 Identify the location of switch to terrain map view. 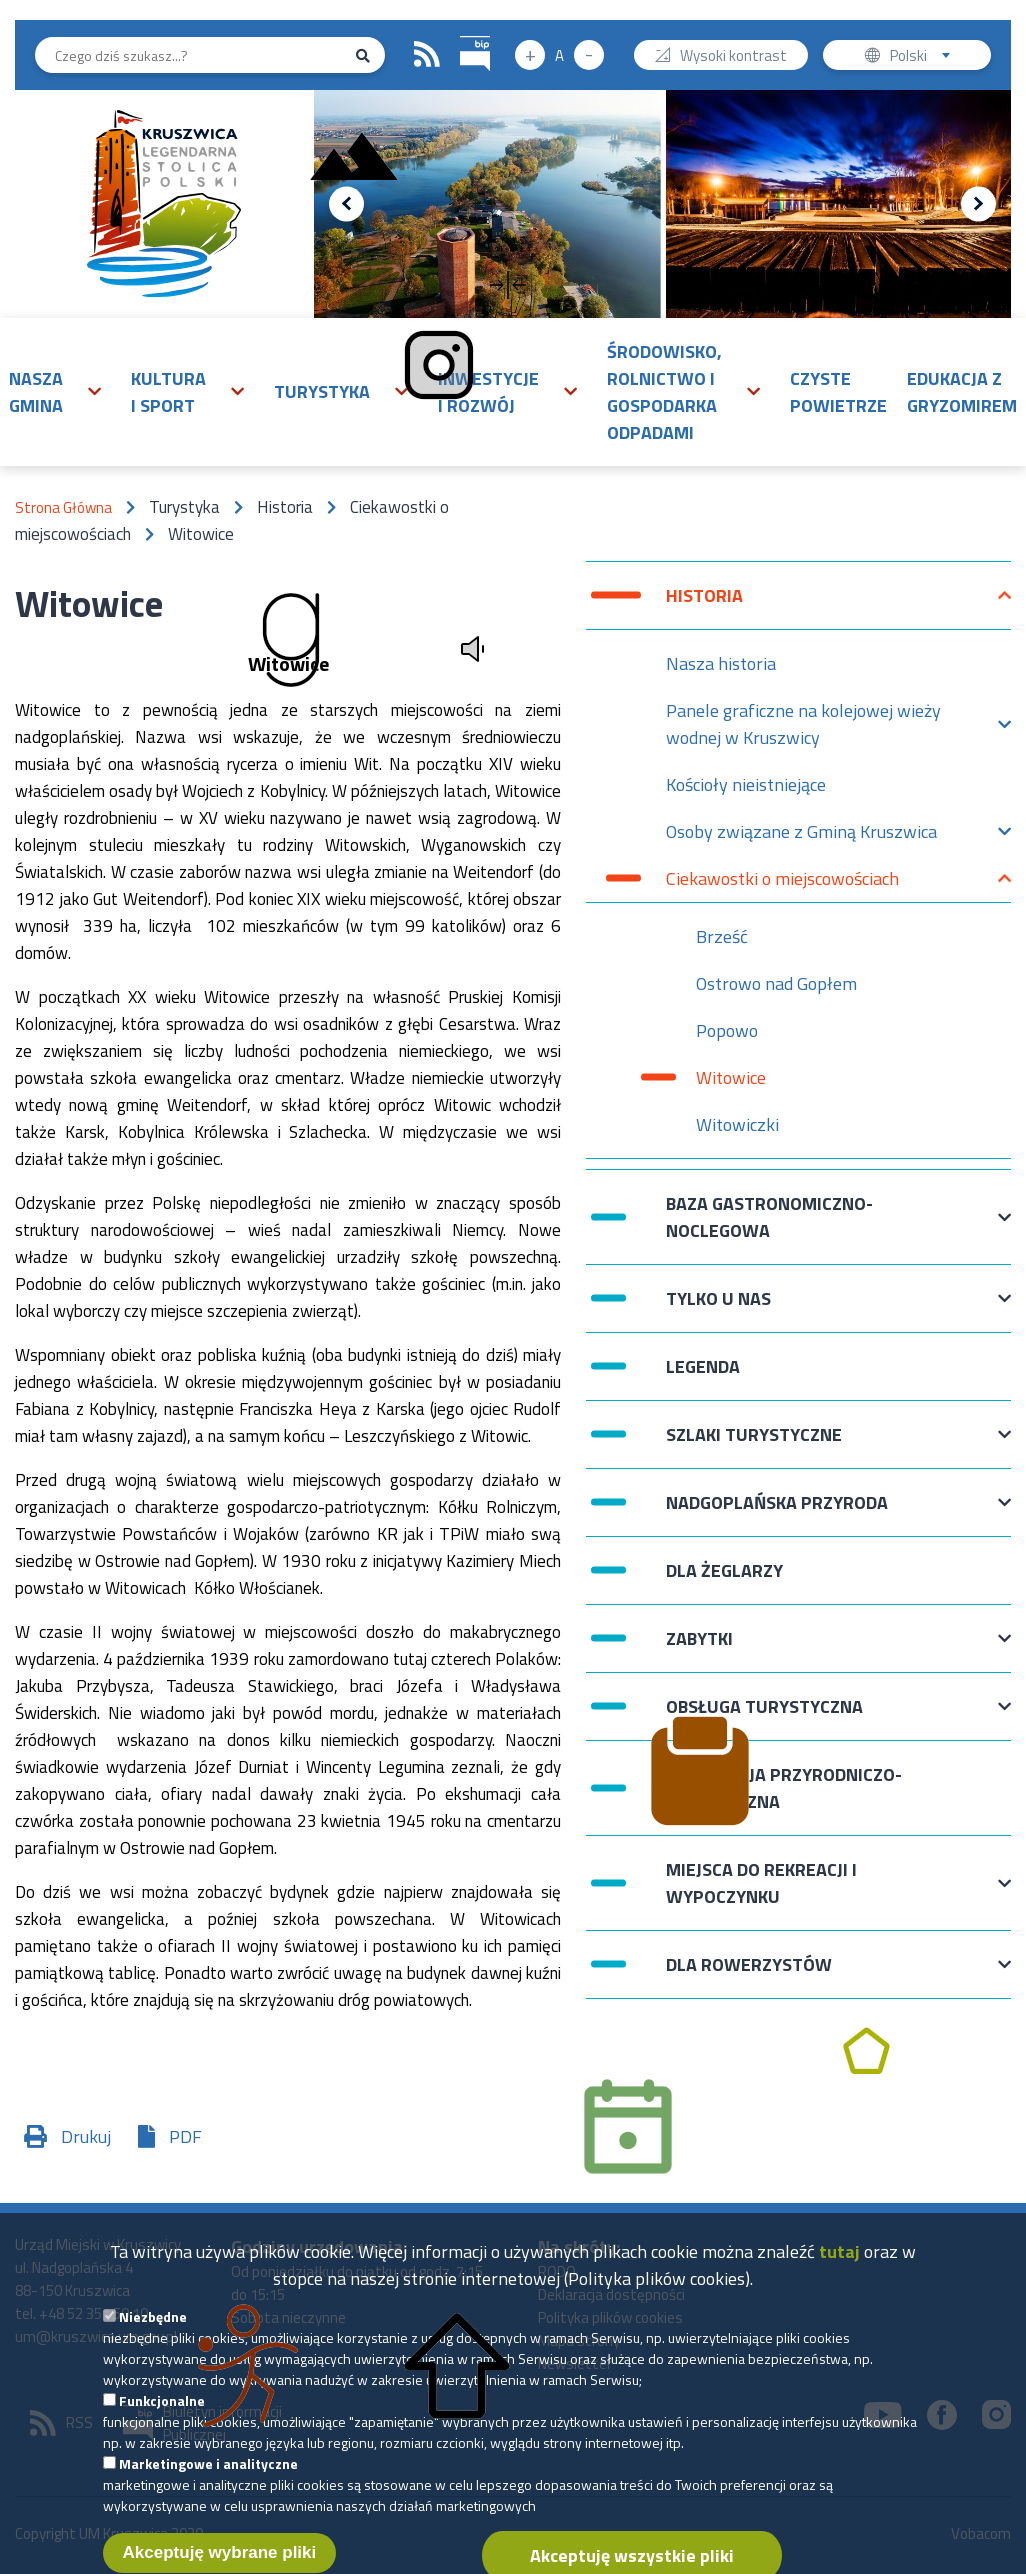
(354, 156).